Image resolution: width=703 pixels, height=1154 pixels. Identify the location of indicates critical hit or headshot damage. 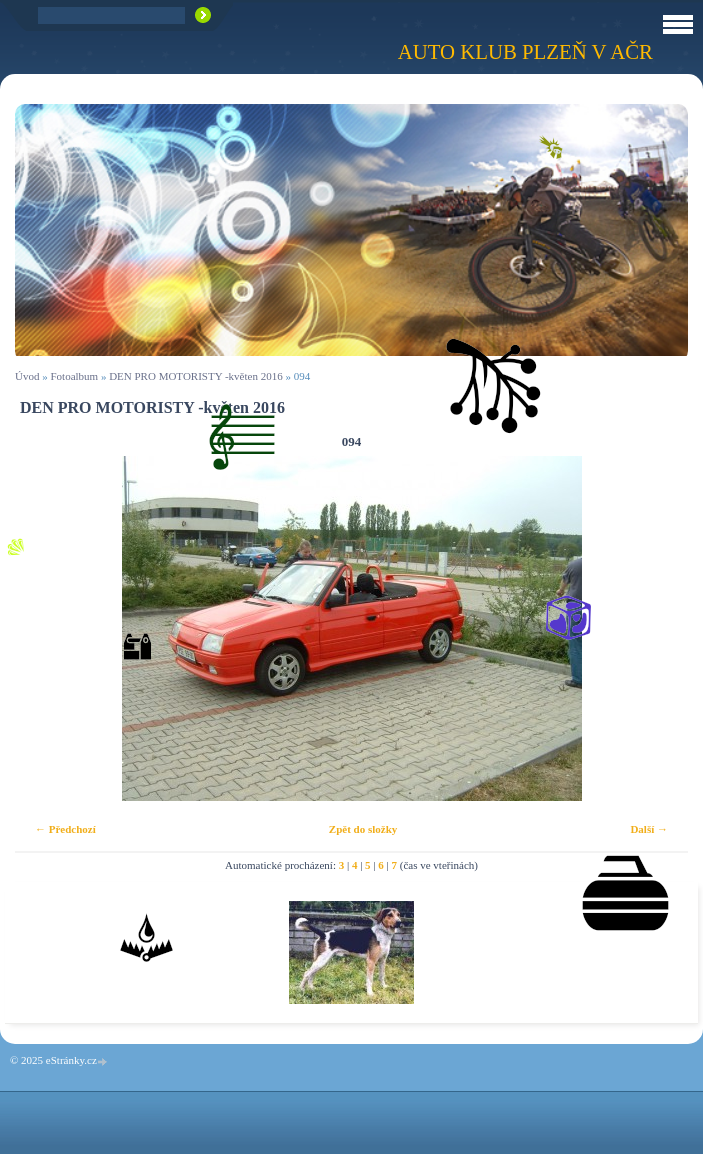
(551, 147).